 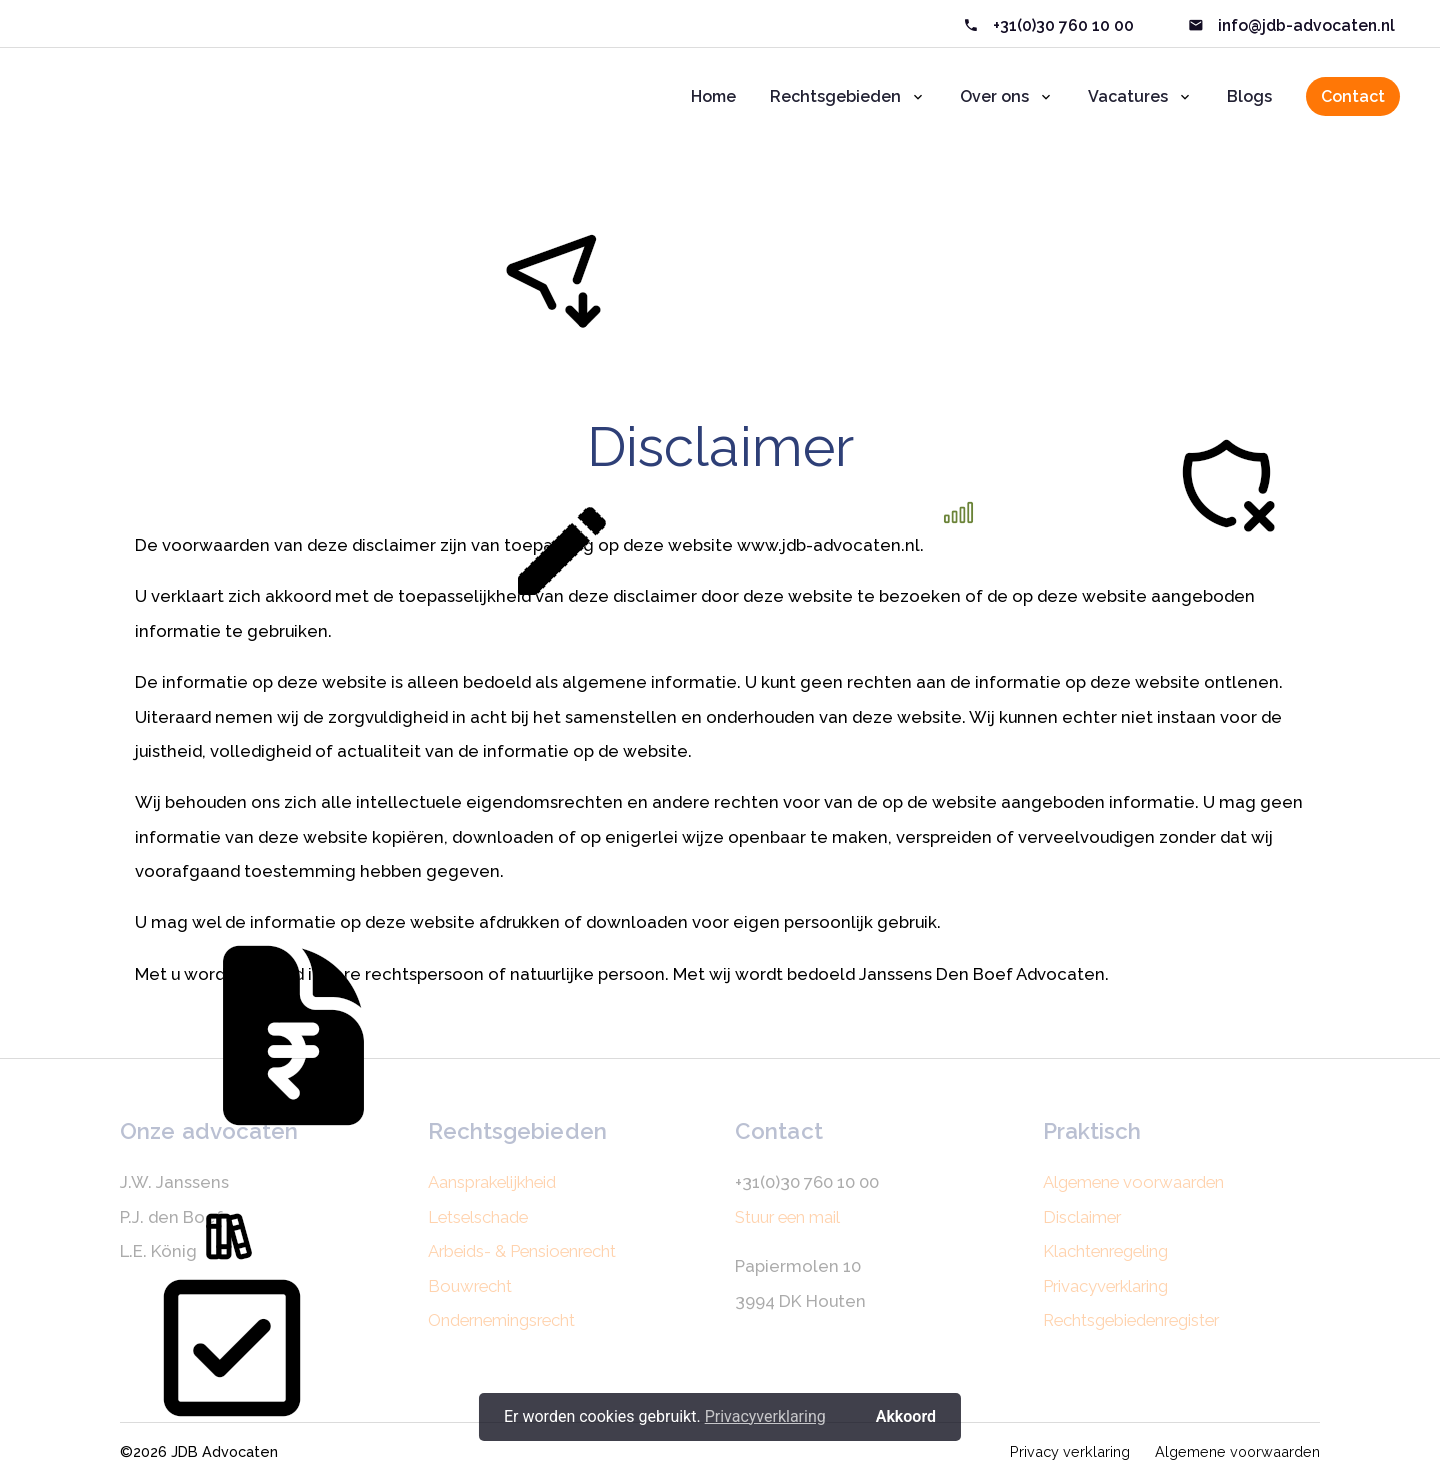 What do you see at coordinates (552, 279) in the screenshot?
I see `download current location data` at bounding box center [552, 279].